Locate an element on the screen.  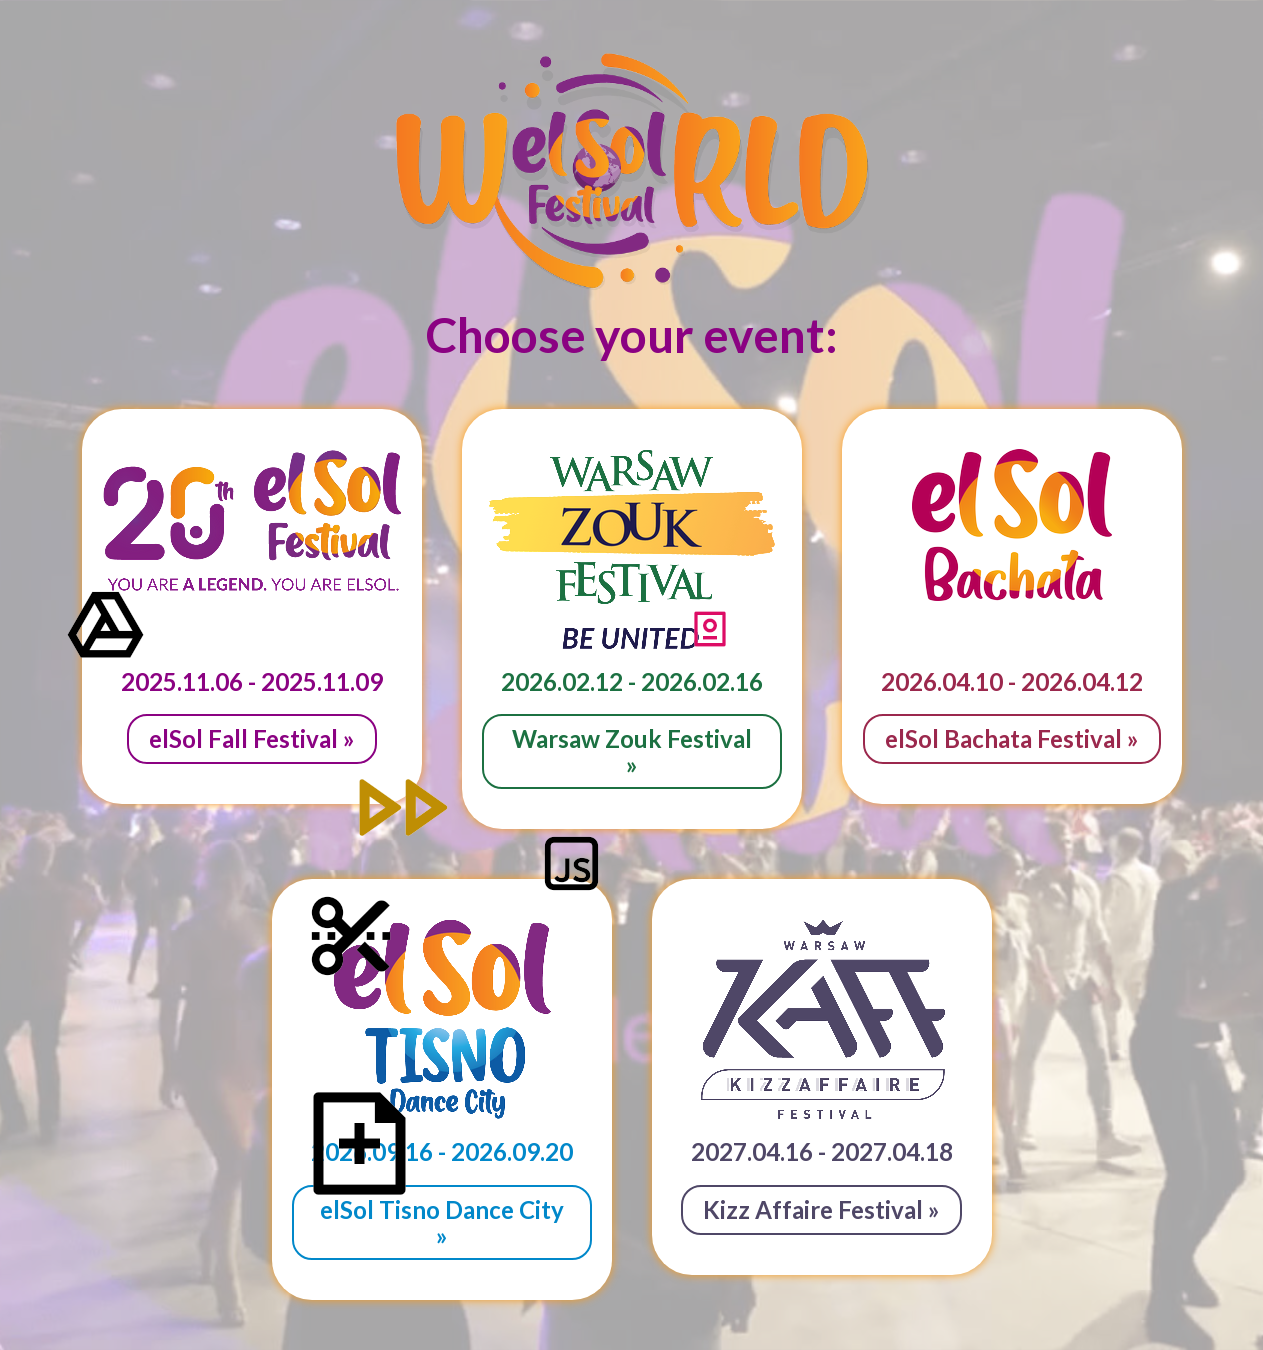
create a new file is located at coordinates (359, 1143).